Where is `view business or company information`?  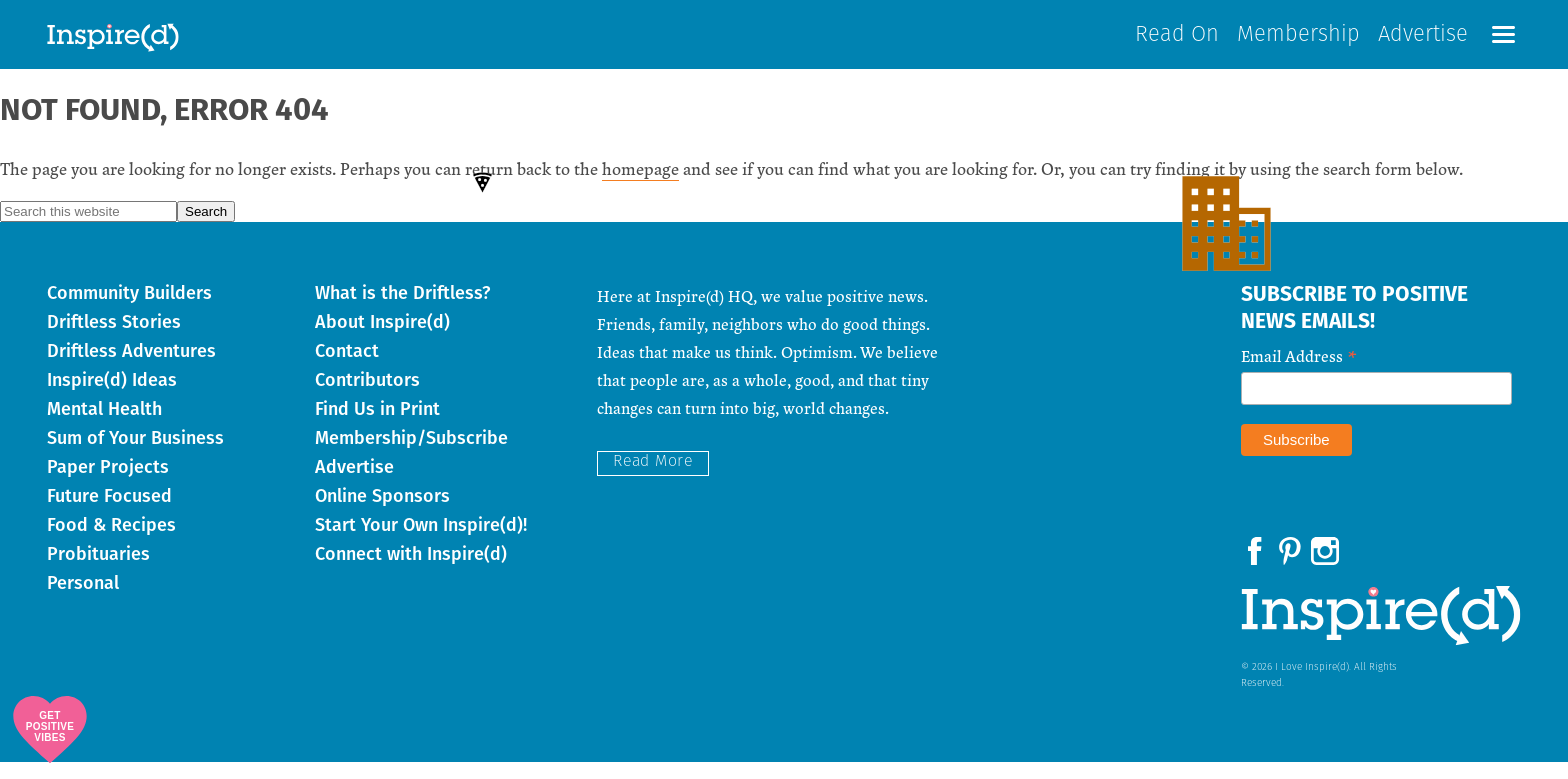 view business or company information is located at coordinates (1226, 223).